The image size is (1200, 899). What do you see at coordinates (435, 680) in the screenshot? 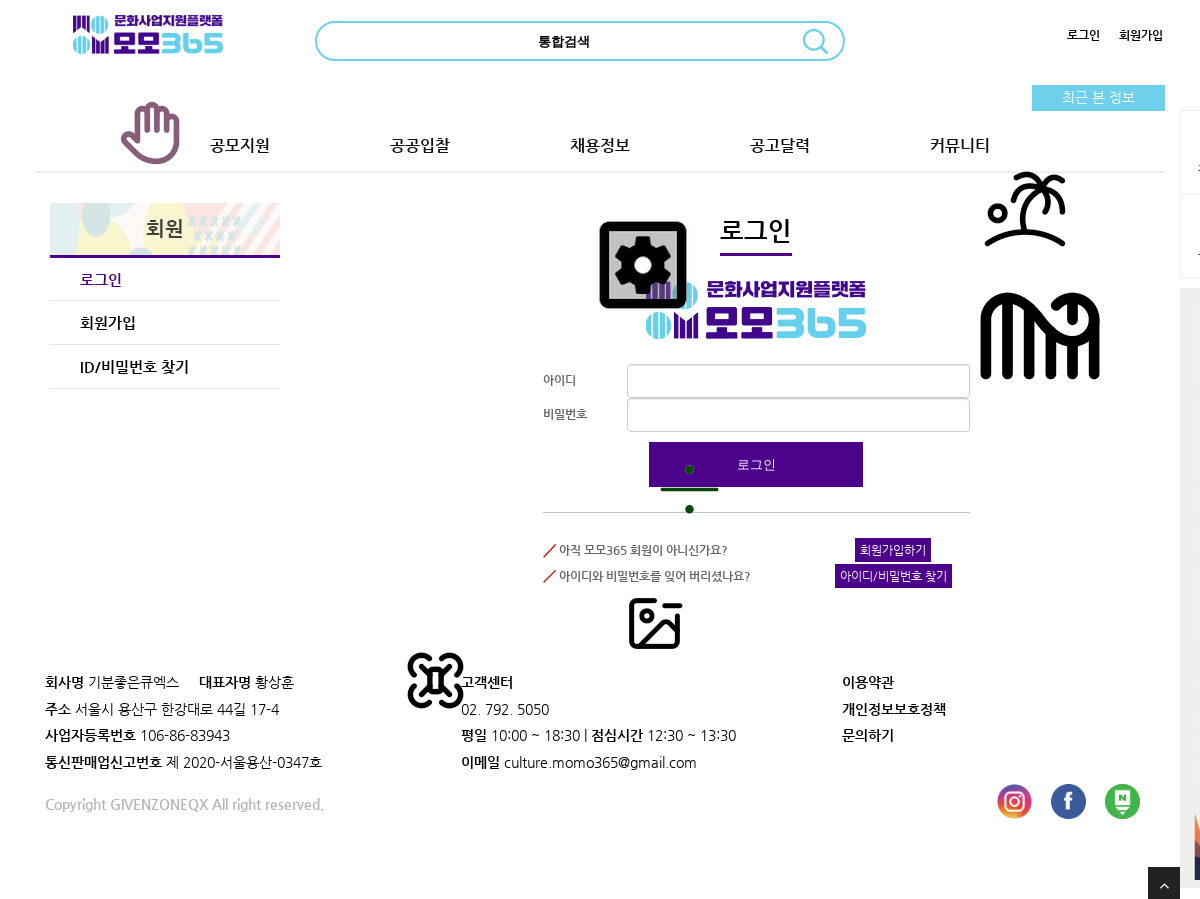
I see `access drone controls` at bounding box center [435, 680].